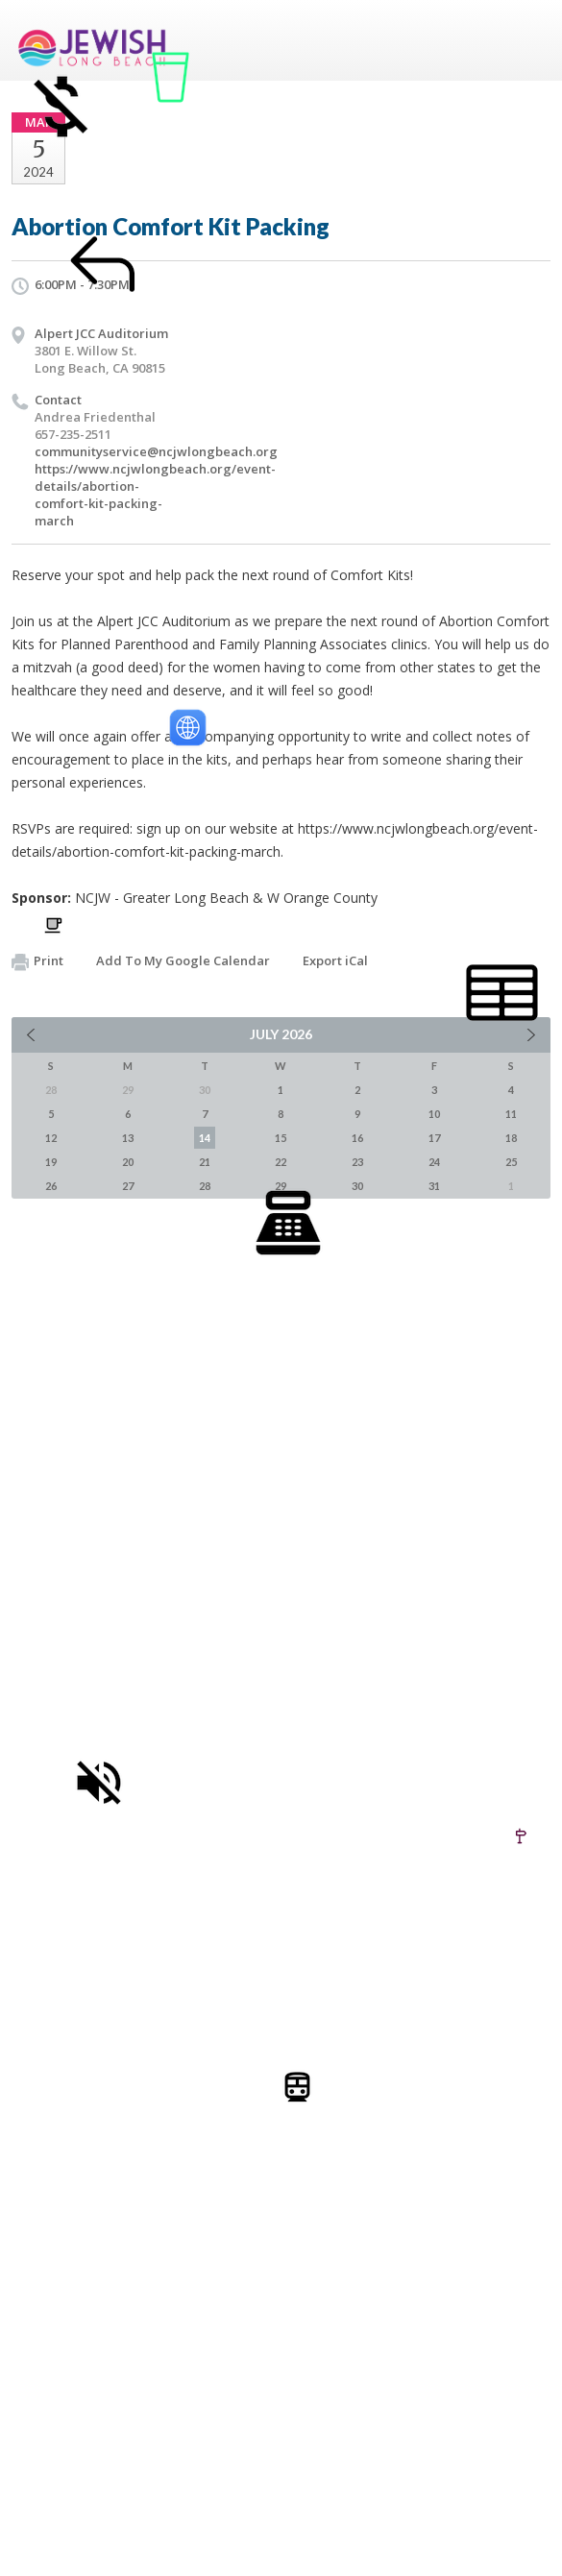 This screenshot has height=2576, width=562. What do you see at coordinates (521, 1835) in the screenshot?
I see `navigate to directions or wayfinding` at bounding box center [521, 1835].